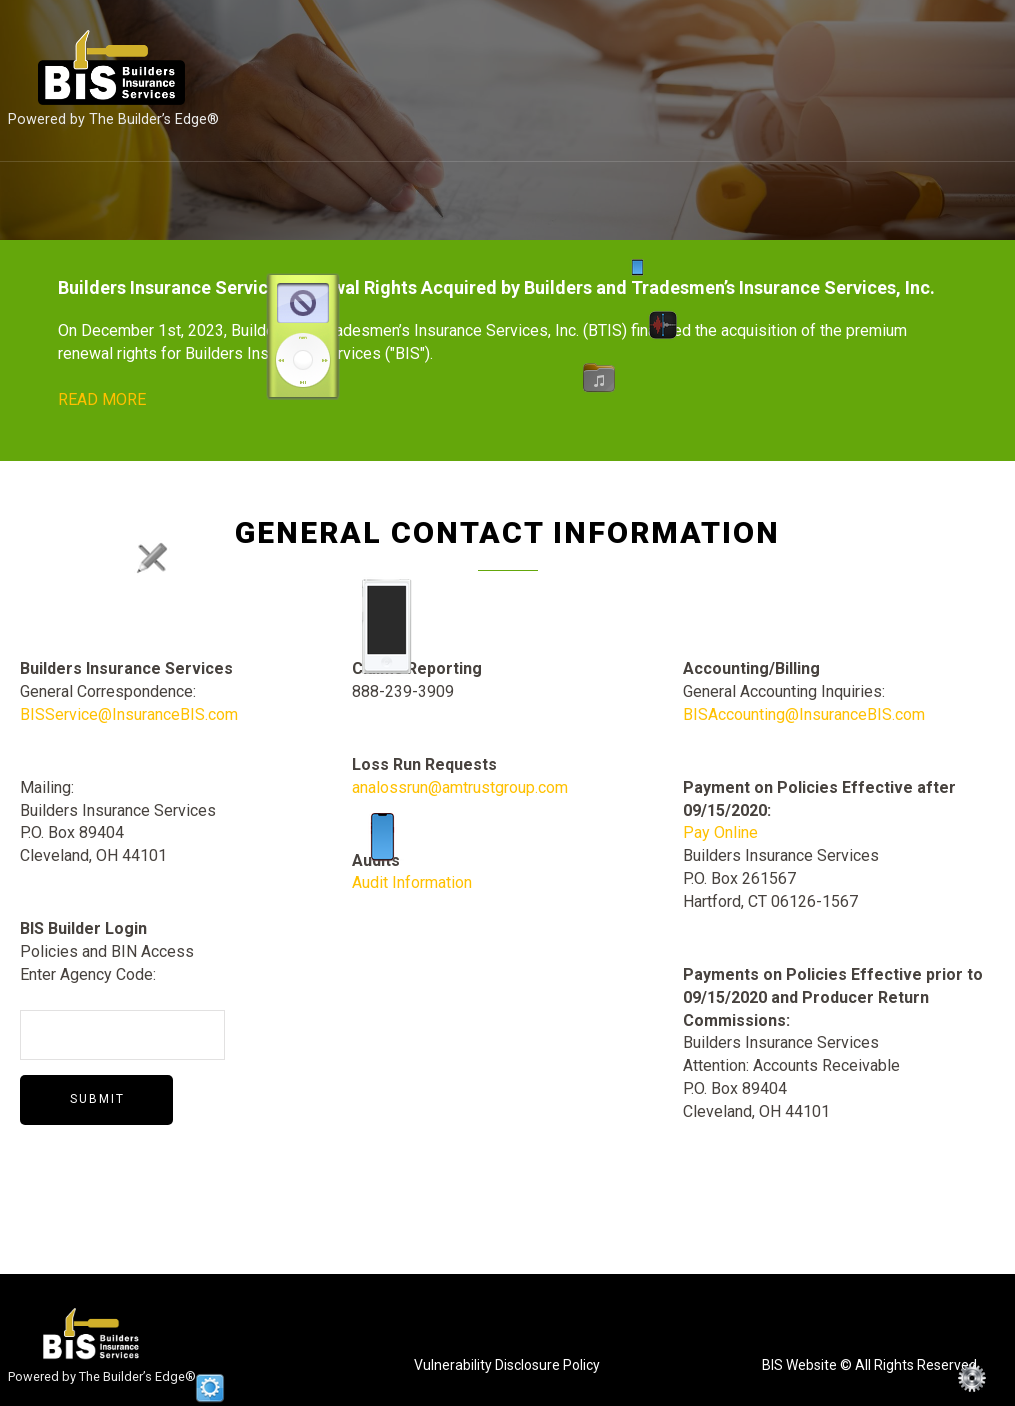  Describe the element at coordinates (663, 325) in the screenshot. I see `open voice memos app` at that location.